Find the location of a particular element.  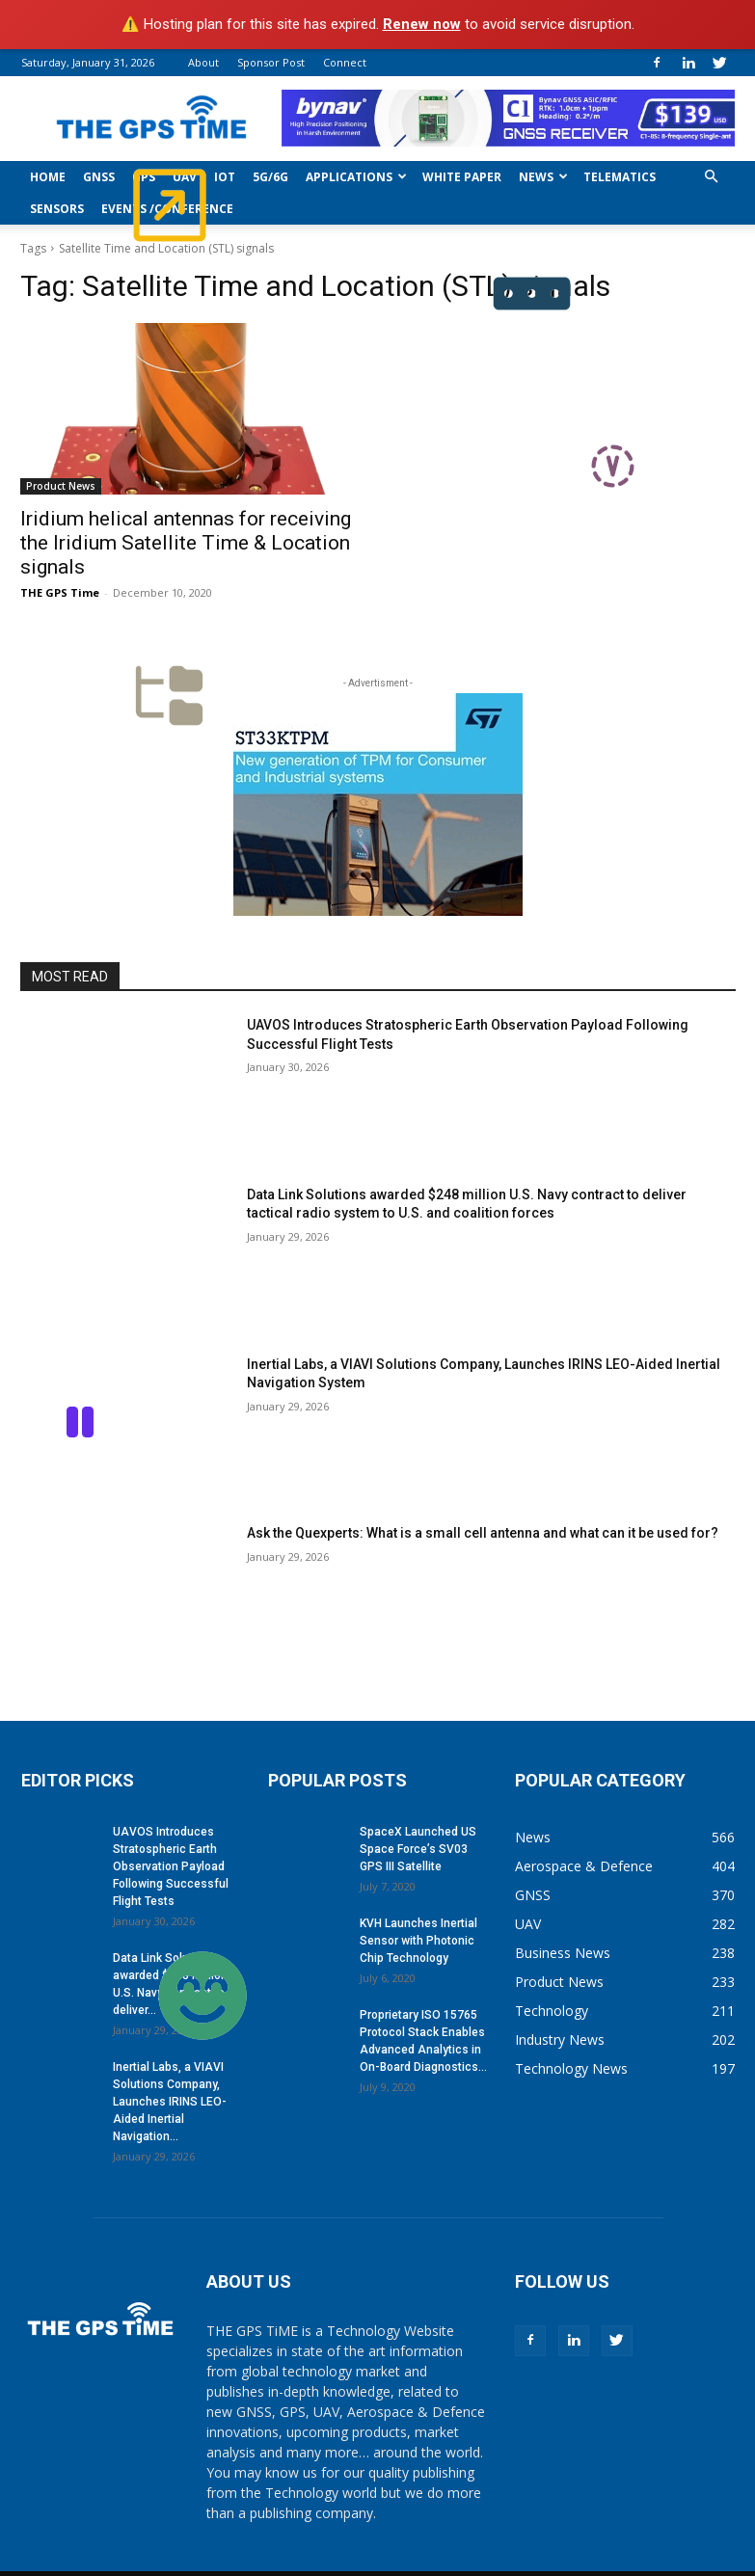

pause media playback is located at coordinates (80, 1422).